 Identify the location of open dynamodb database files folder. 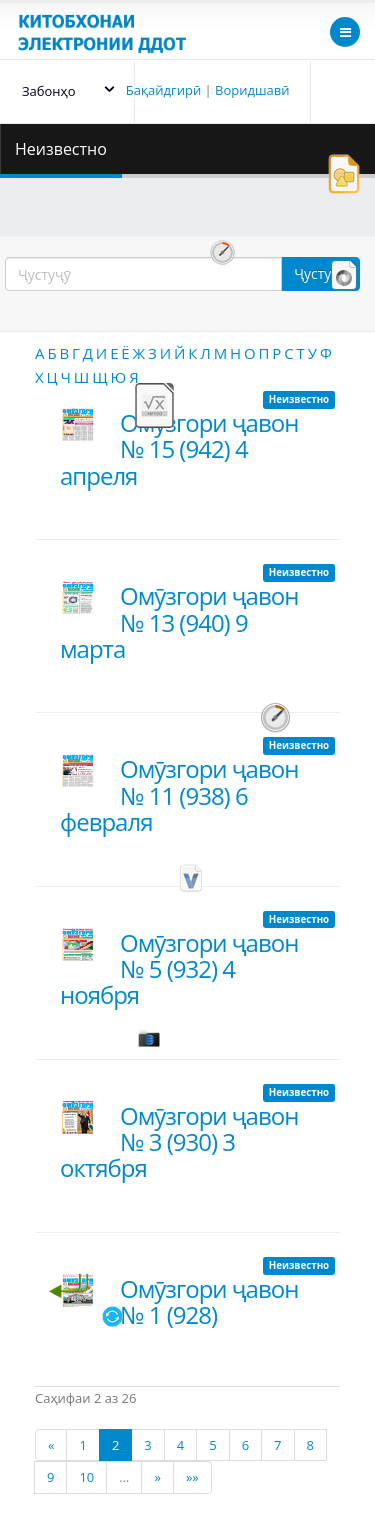
(149, 1039).